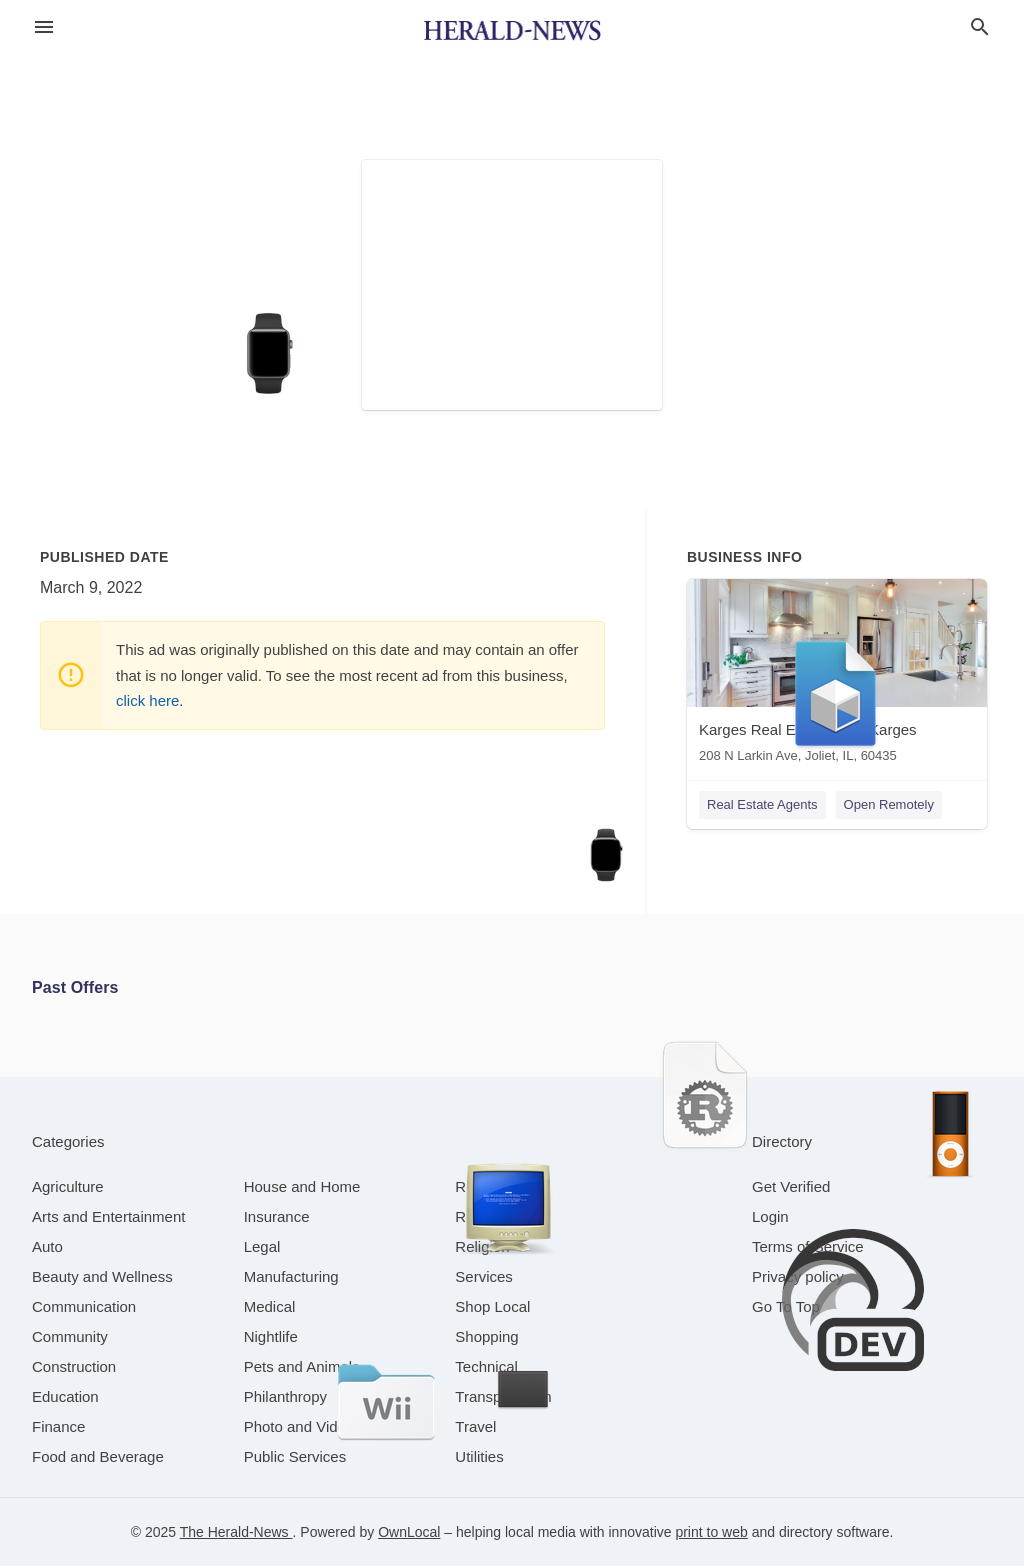 The height and width of the screenshot is (1566, 1024). I want to click on sync music to ipod nano device, so click(950, 1135).